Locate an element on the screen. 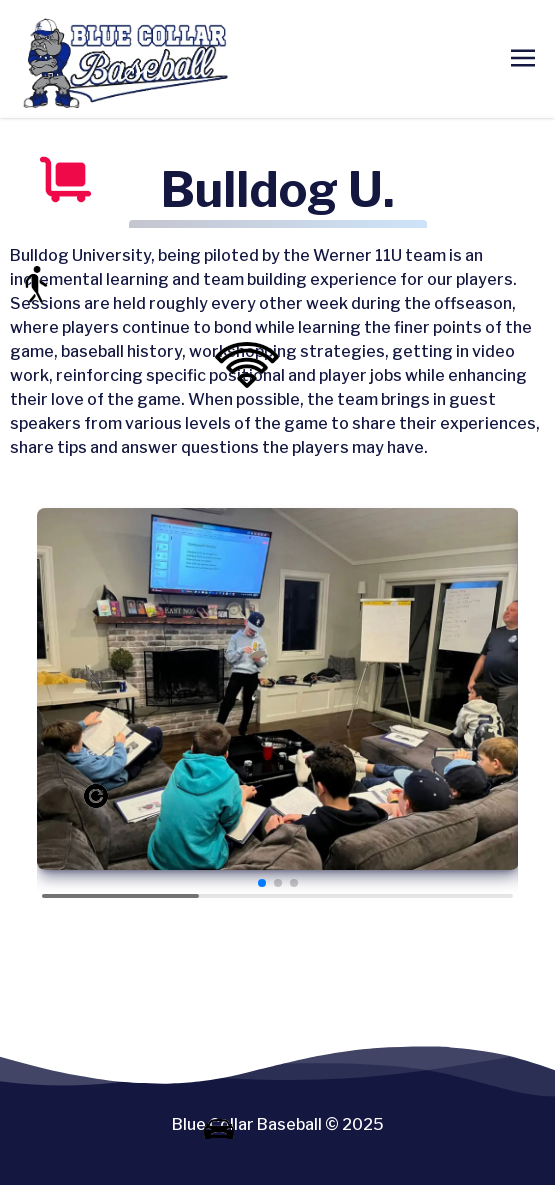  access sports car or vehicle settings is located at coordinates (219, 1129).